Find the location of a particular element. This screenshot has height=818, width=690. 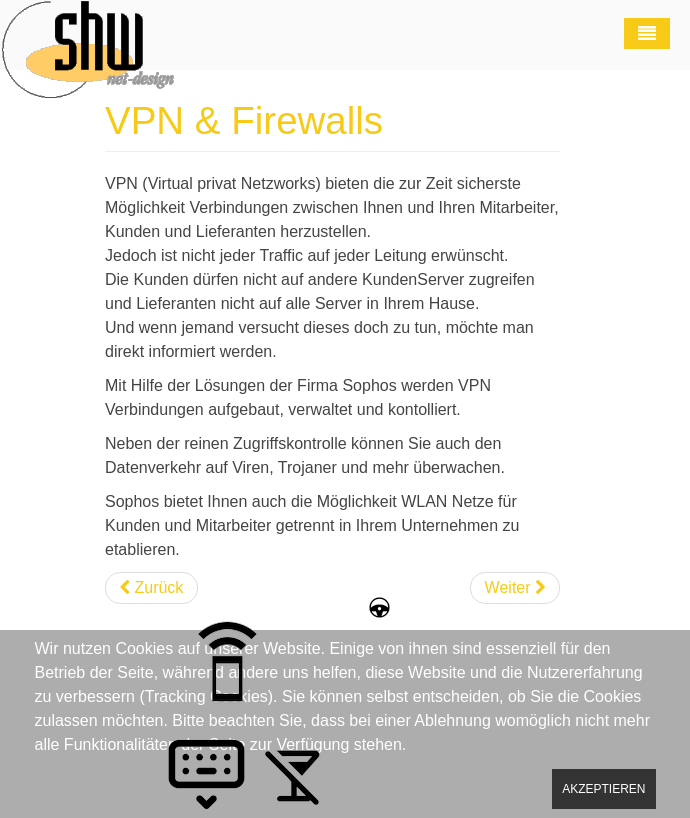

show on-screen keyboard is located at coordinates (206, 774).